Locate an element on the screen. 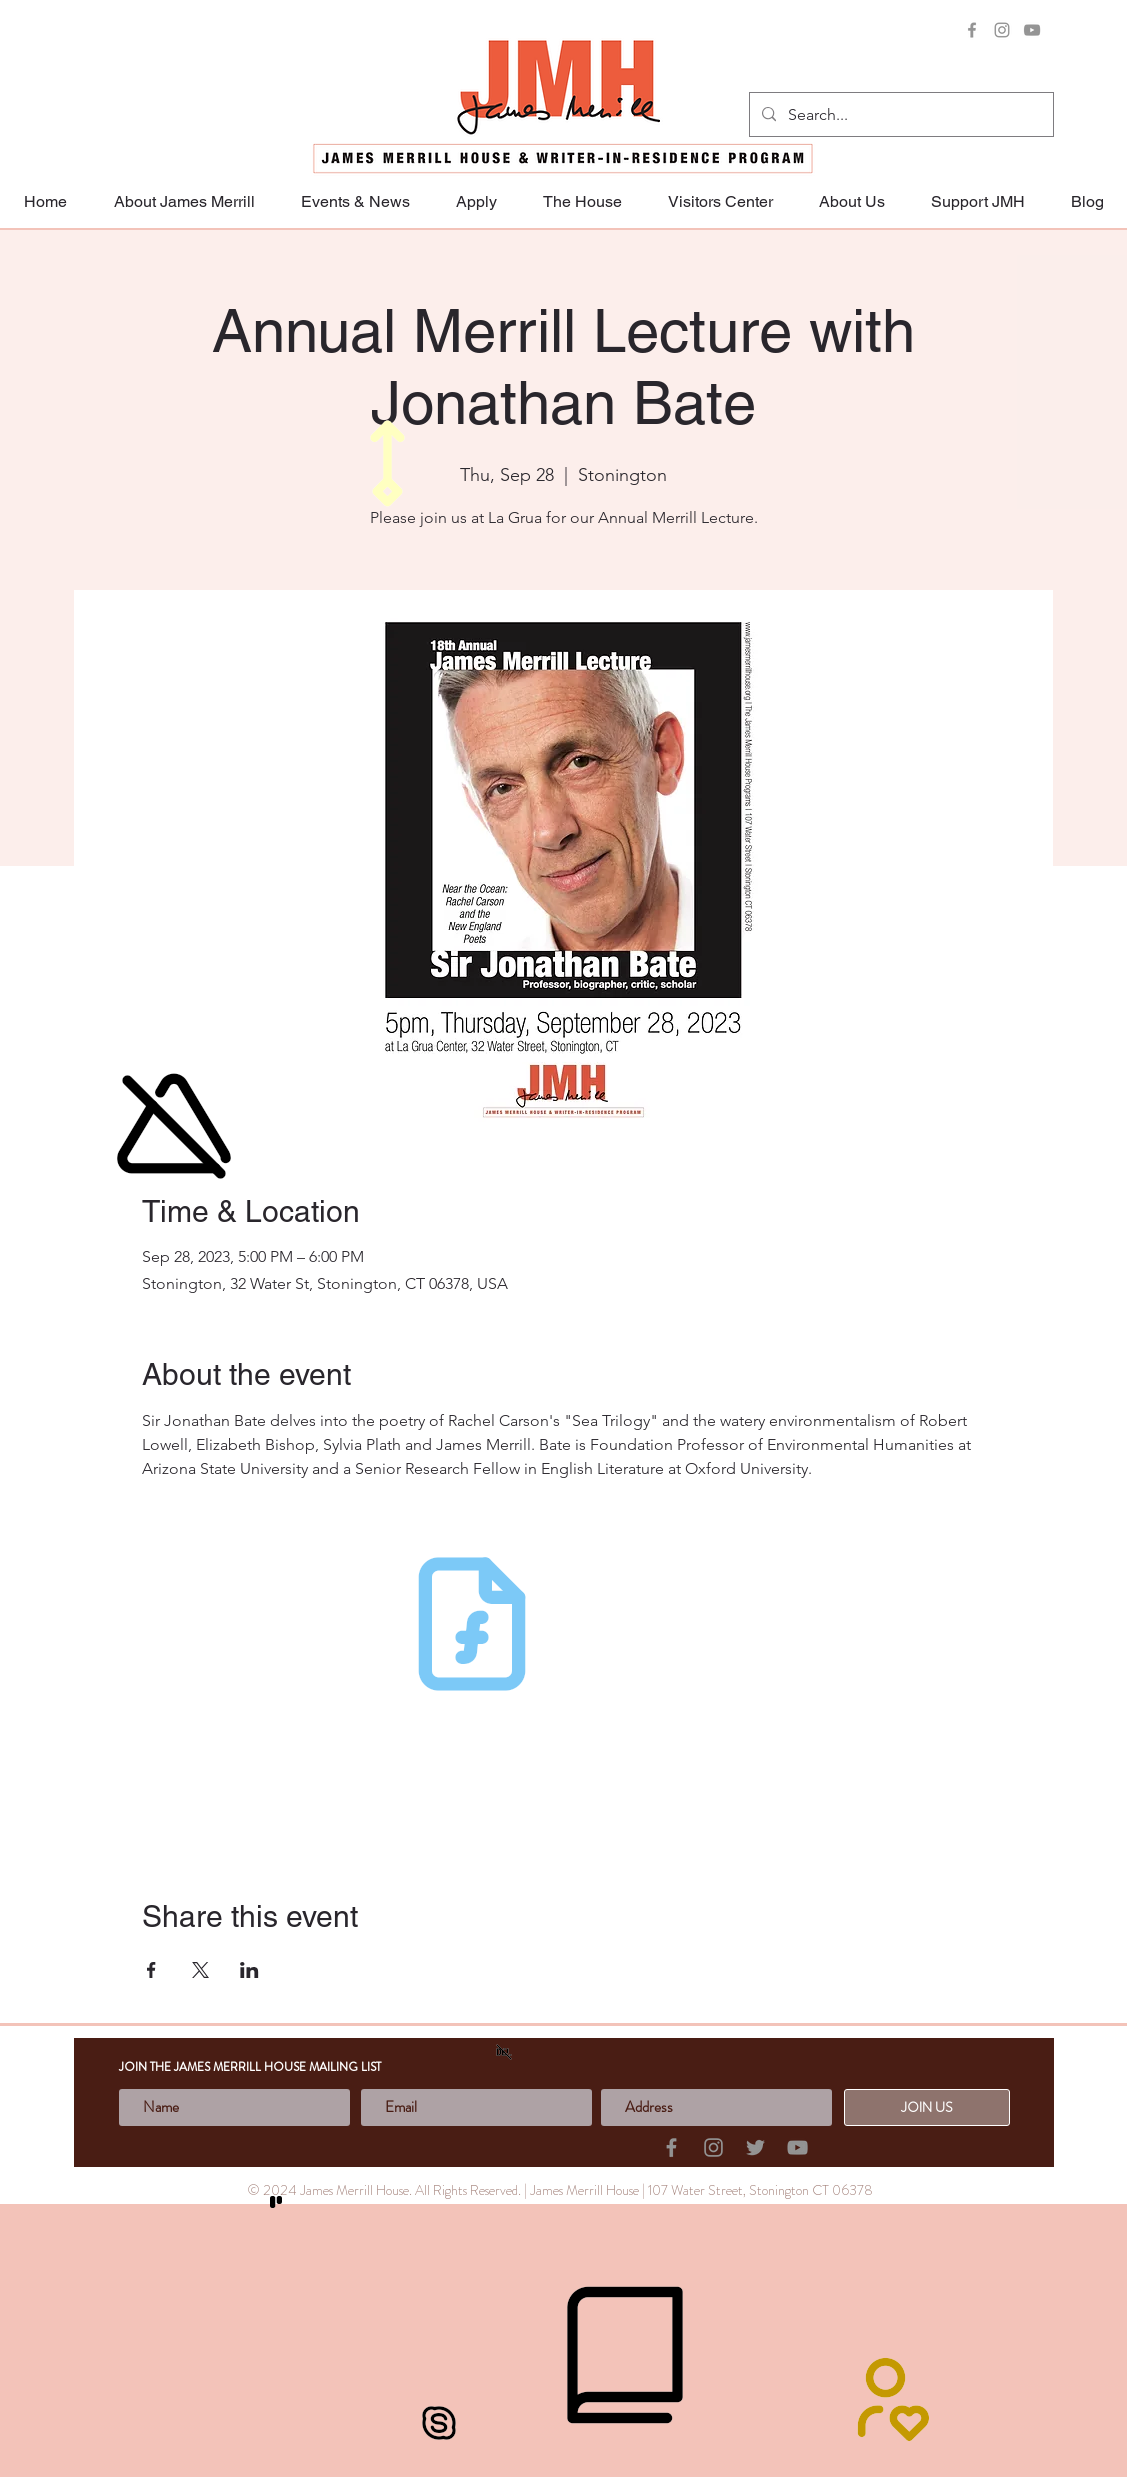 This screenshot has width=1127, height=2477. open a book or reading app is located at coordinates (625, 2355).